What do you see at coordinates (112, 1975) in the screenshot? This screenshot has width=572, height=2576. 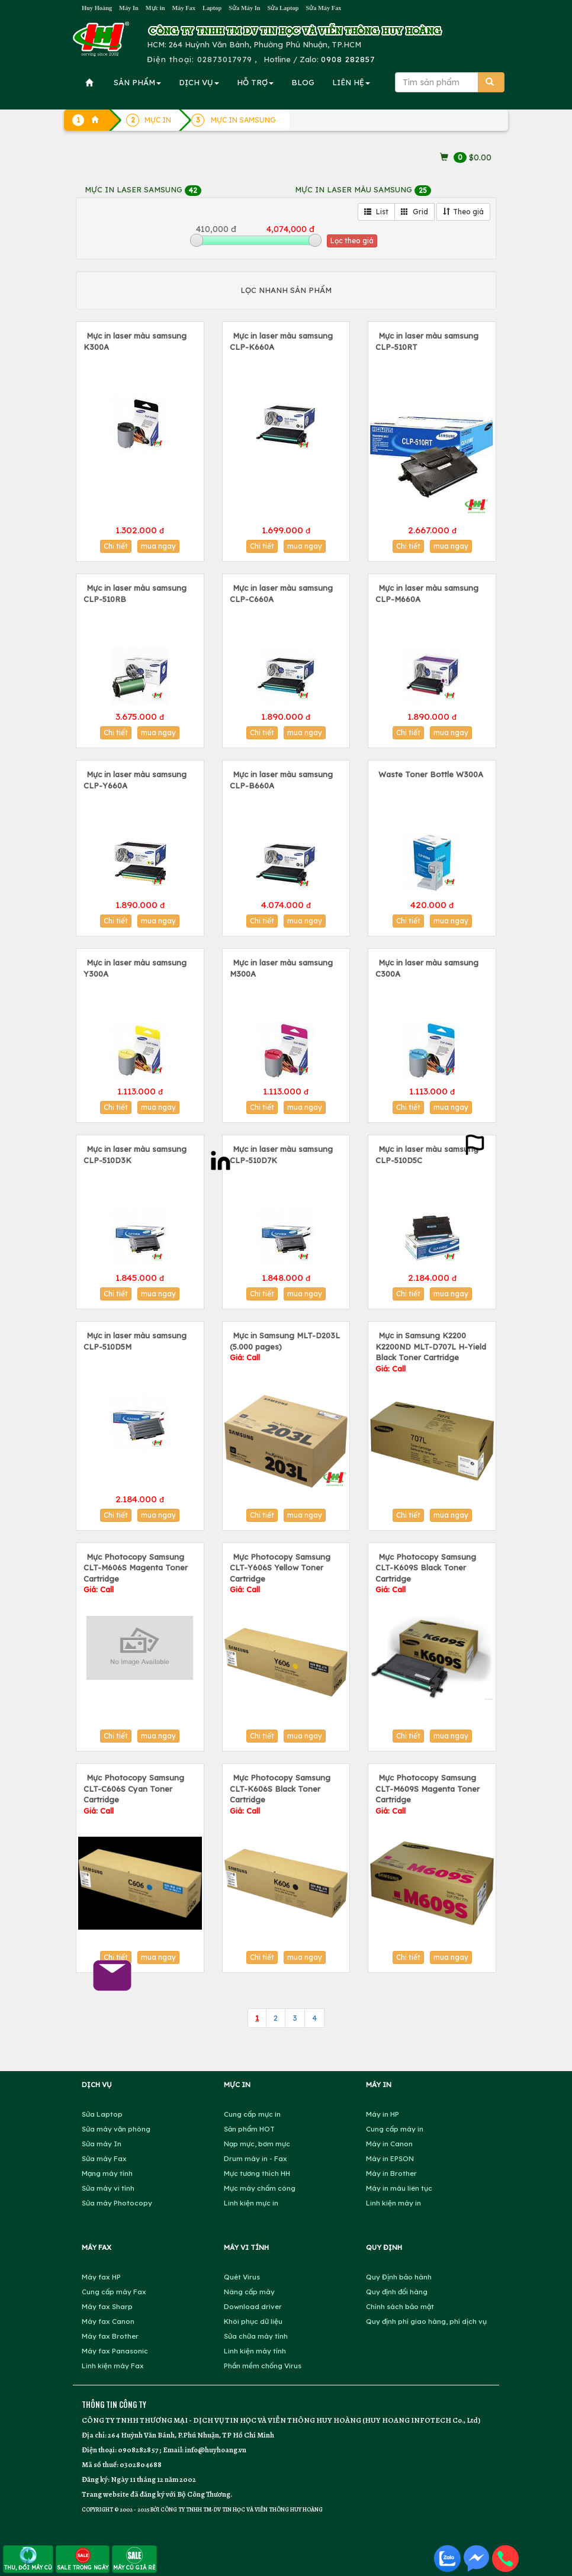 I see `open your email inbox` at bounding box center [112, 1975].